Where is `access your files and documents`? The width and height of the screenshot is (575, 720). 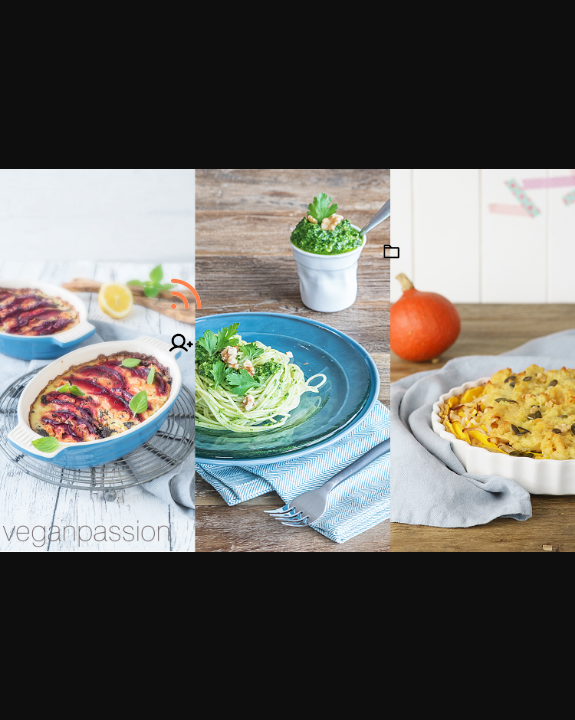 access your files and documents is located at coordinates (391, 251).